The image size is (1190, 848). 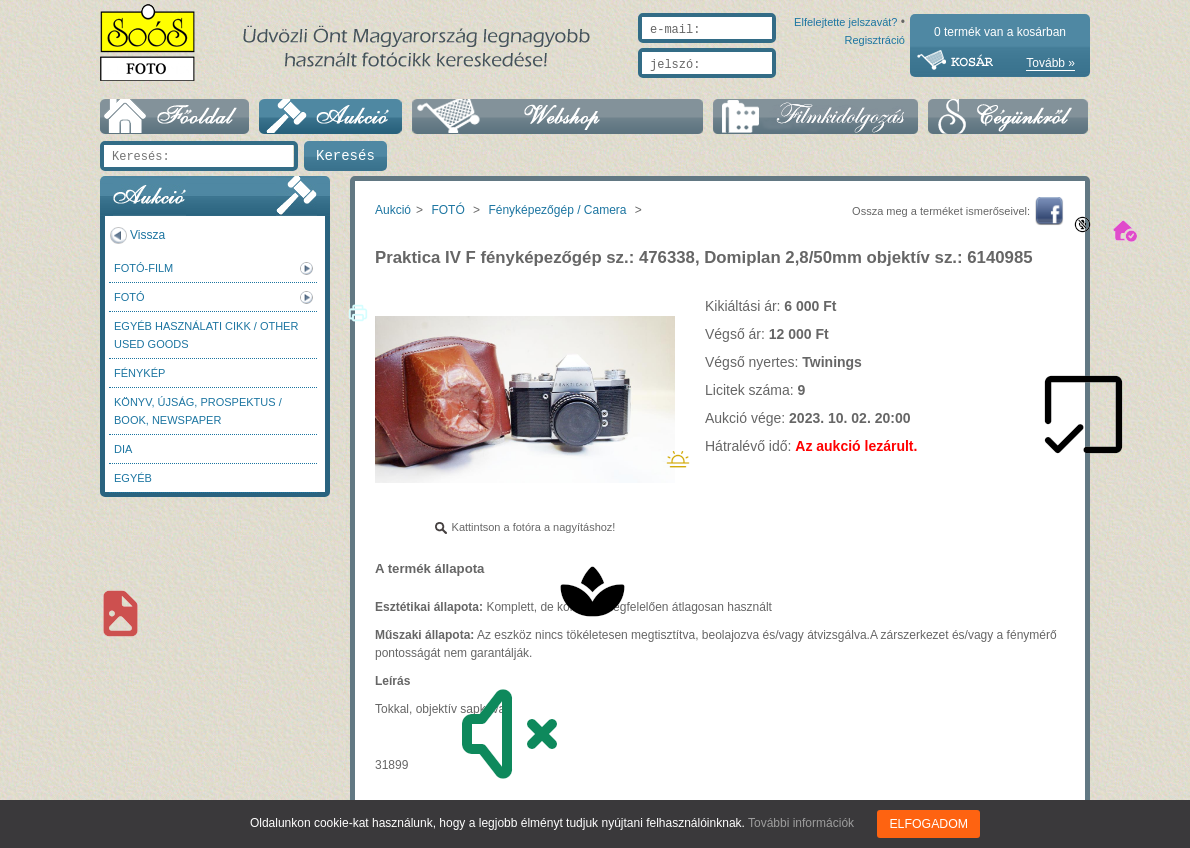 I want to click on home verification complete, so click(x=1124, y=230).